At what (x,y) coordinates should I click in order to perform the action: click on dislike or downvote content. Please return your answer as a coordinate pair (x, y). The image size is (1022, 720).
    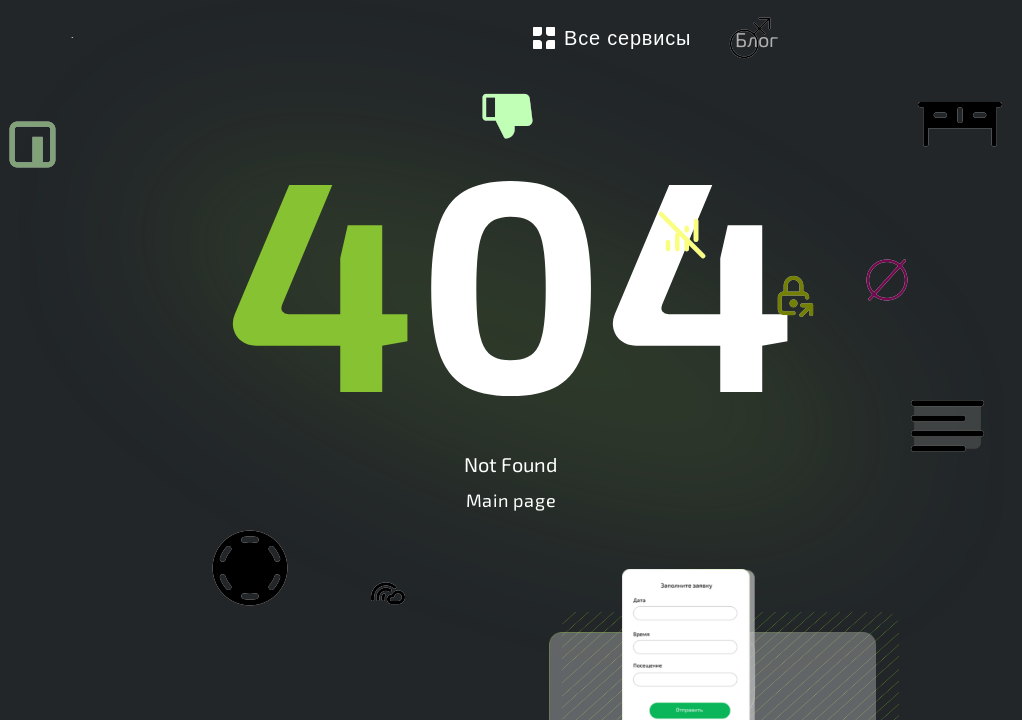
    Looking at the image, I should click on (507, 113).